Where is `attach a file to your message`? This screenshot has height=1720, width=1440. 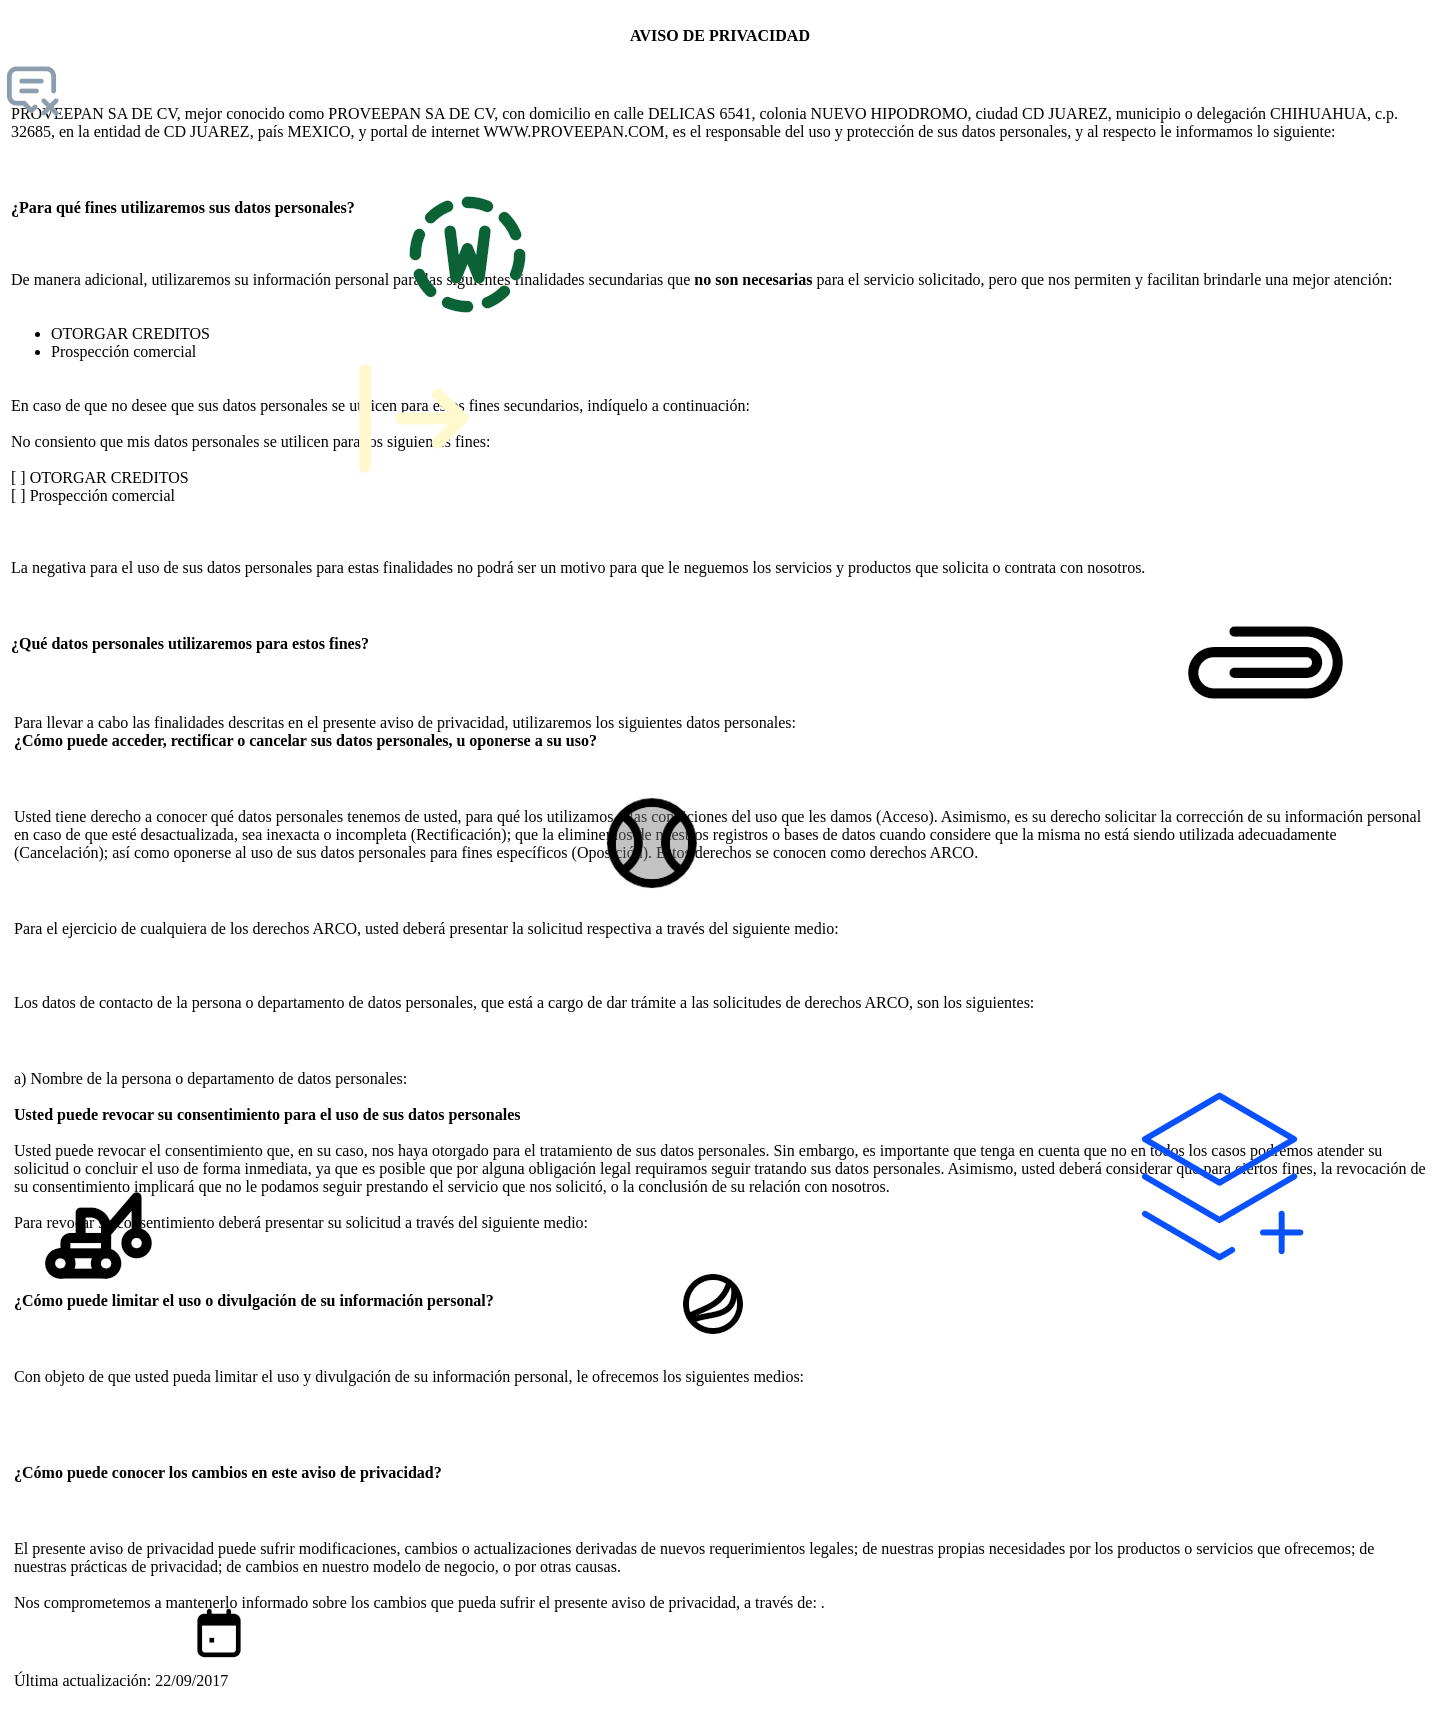 attach a file to your message is located at coordinates (1265, 662).